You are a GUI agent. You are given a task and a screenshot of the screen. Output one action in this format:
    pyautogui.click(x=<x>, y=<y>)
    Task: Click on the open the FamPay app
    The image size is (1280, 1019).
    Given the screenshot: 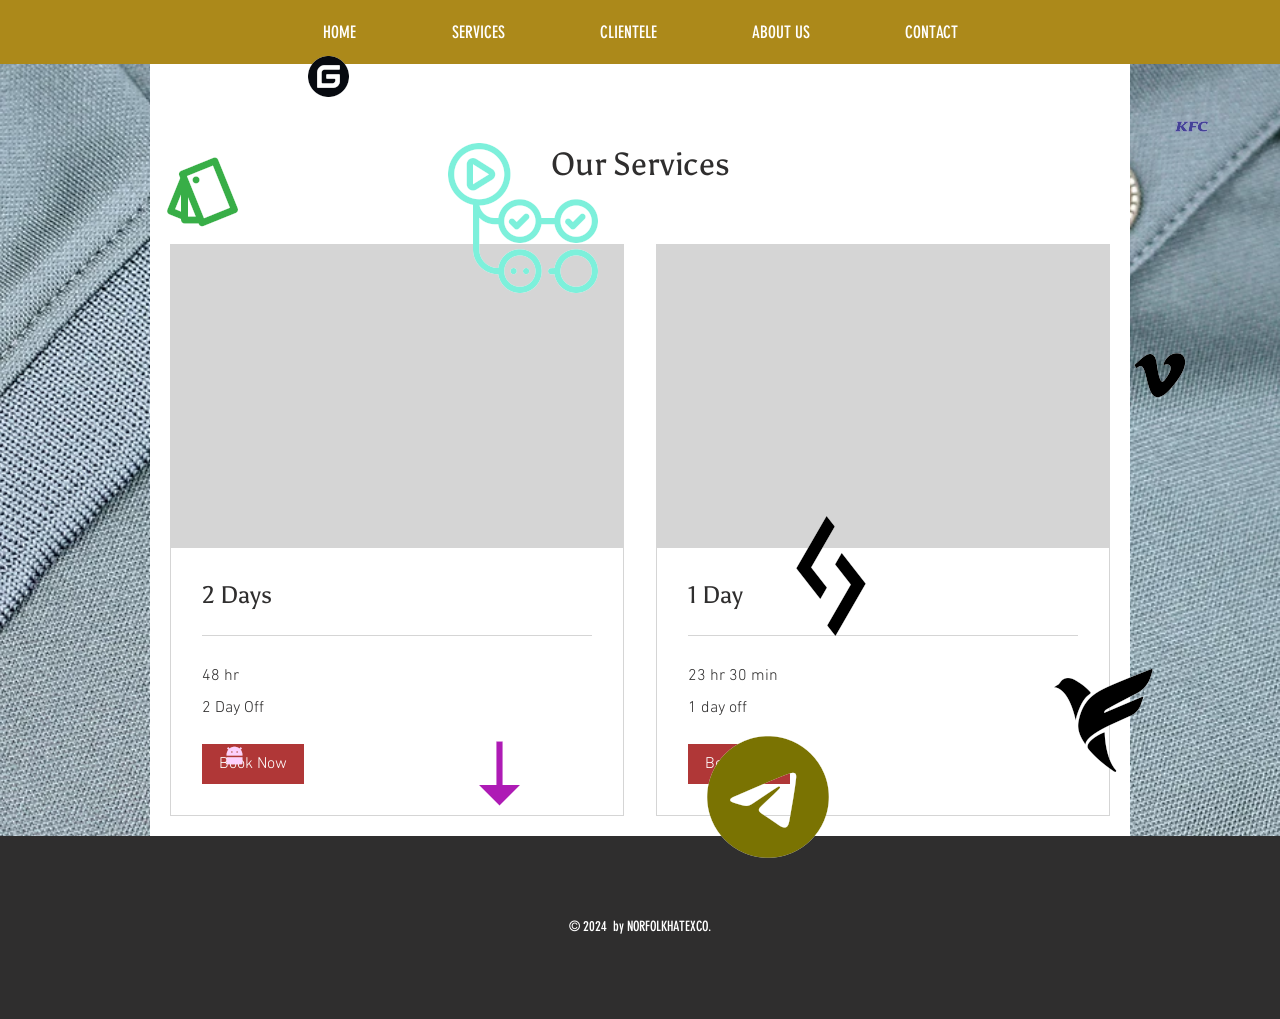 What is the action you would take?
    pyautogui.click(x=1103, y=720)
    